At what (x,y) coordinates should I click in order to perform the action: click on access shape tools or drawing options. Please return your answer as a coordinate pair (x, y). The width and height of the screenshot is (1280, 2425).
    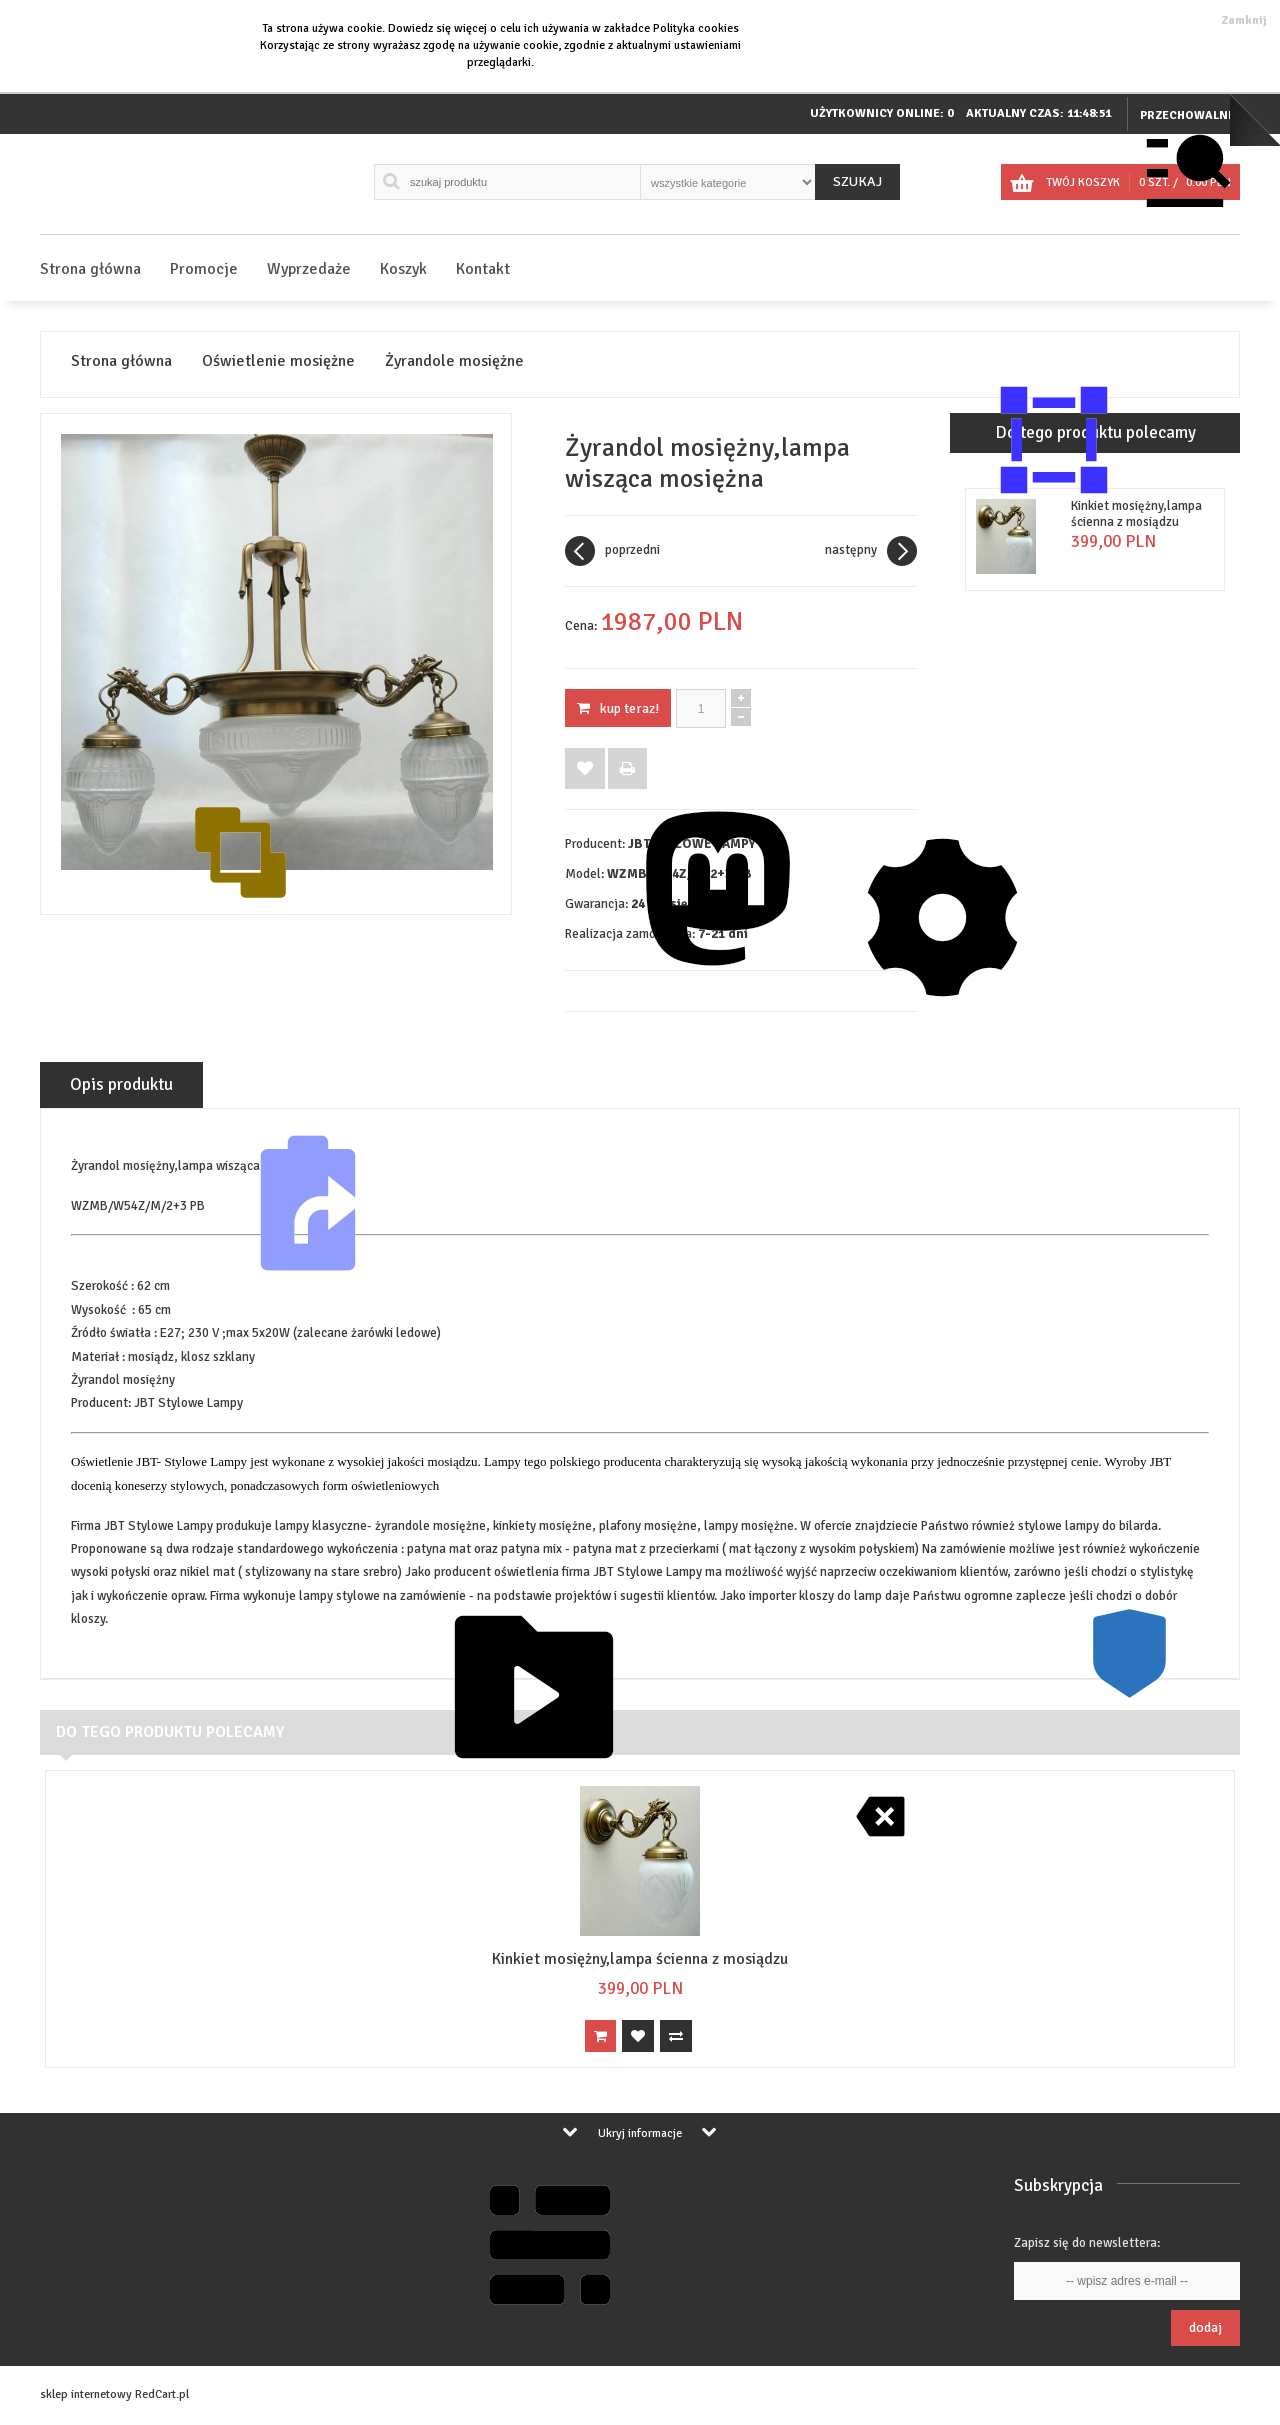
    Looking at the image, I should click on (1054, 440).